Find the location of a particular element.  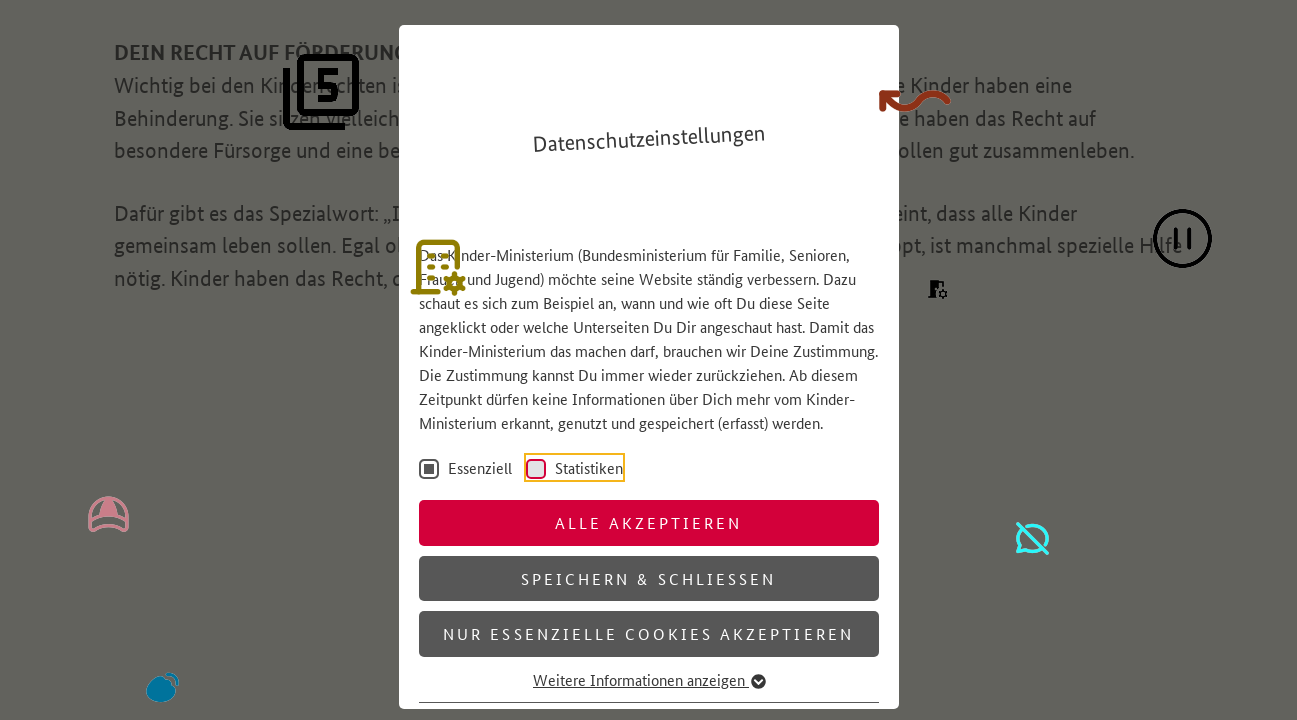

pause media playback is located at coordinates (1182, 238).